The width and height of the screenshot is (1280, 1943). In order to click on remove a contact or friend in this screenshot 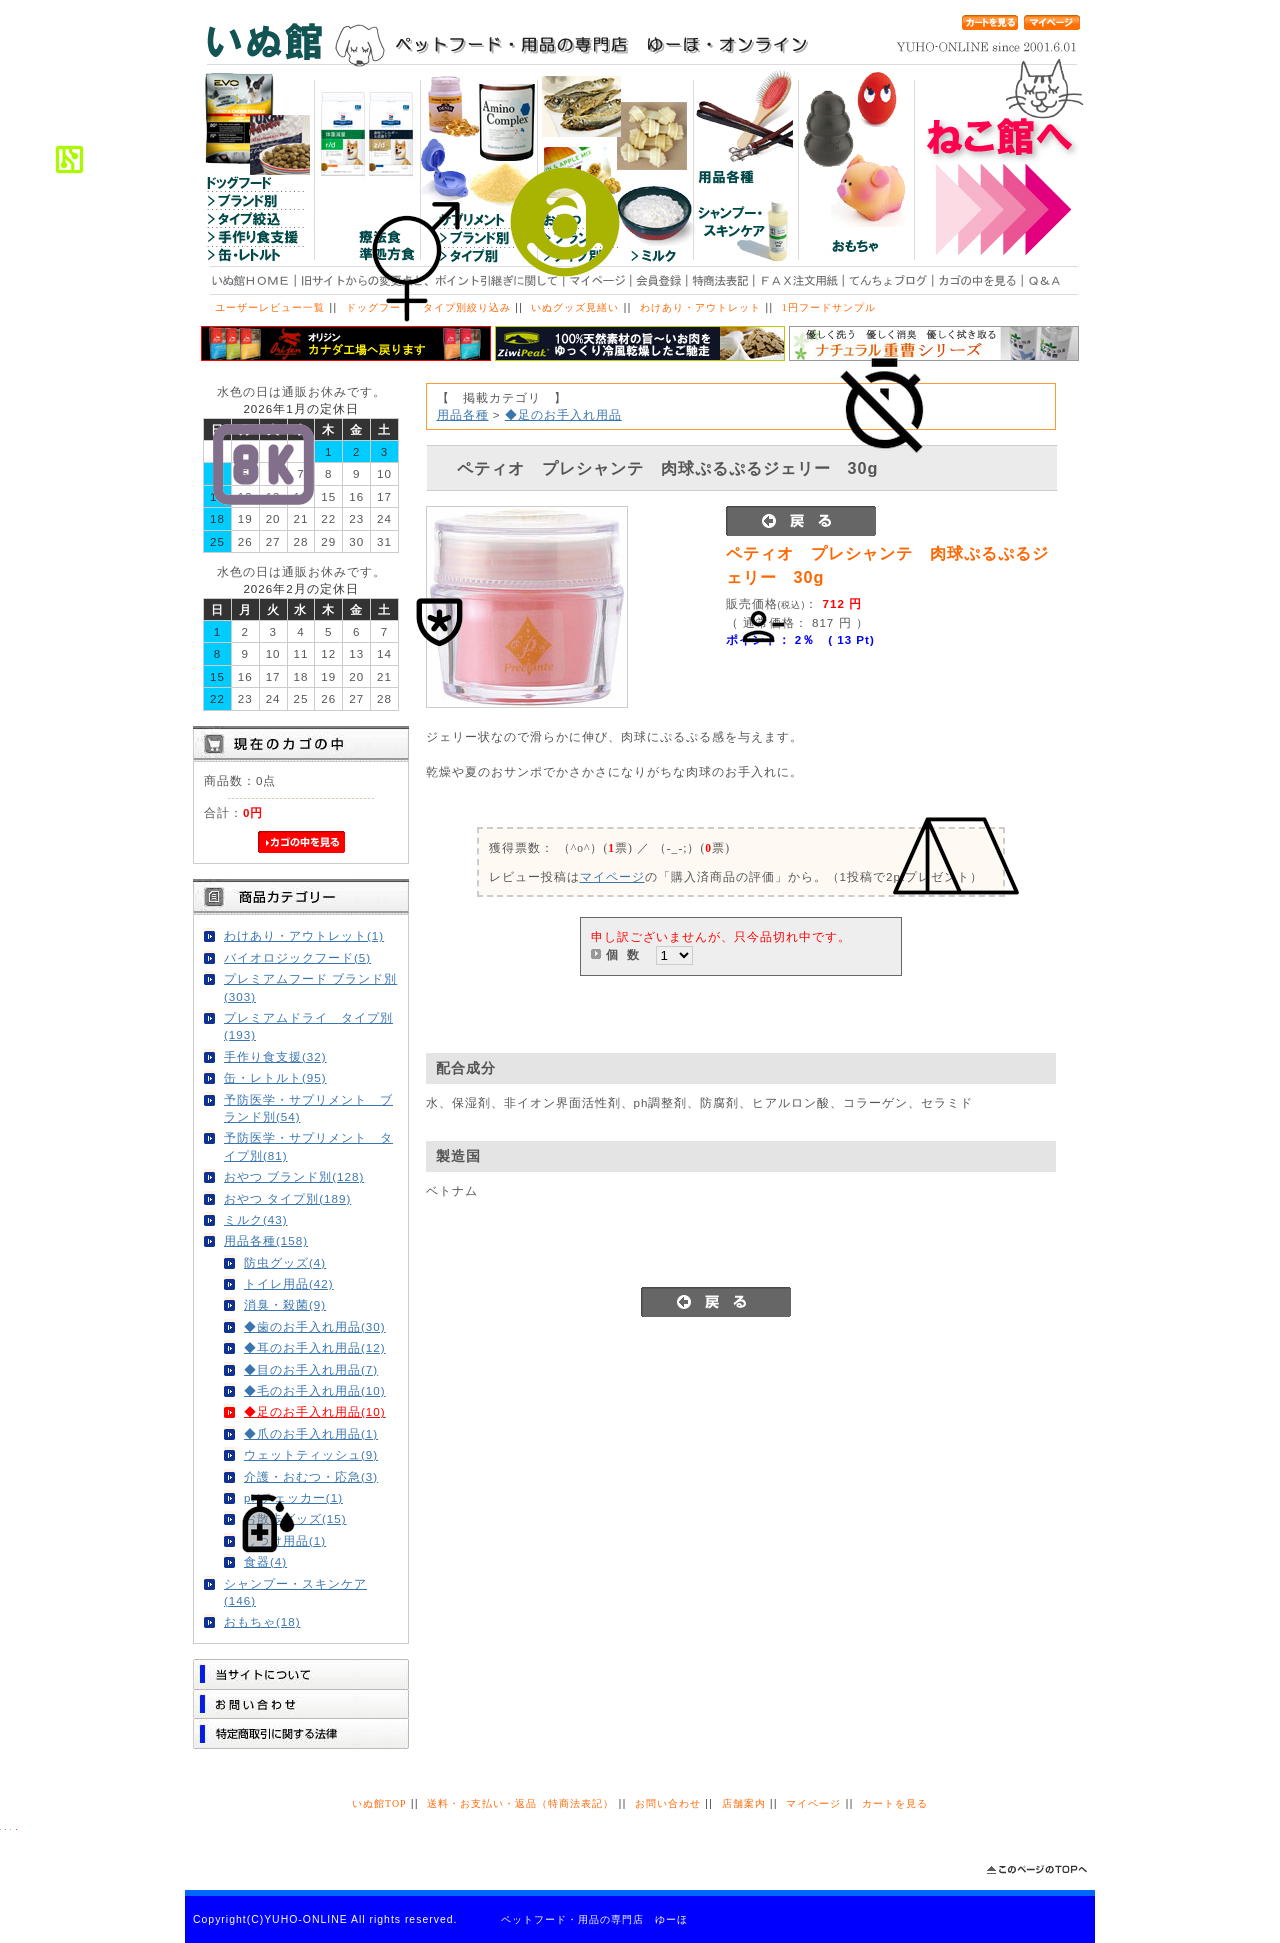, I will do `click(762, 626)`.